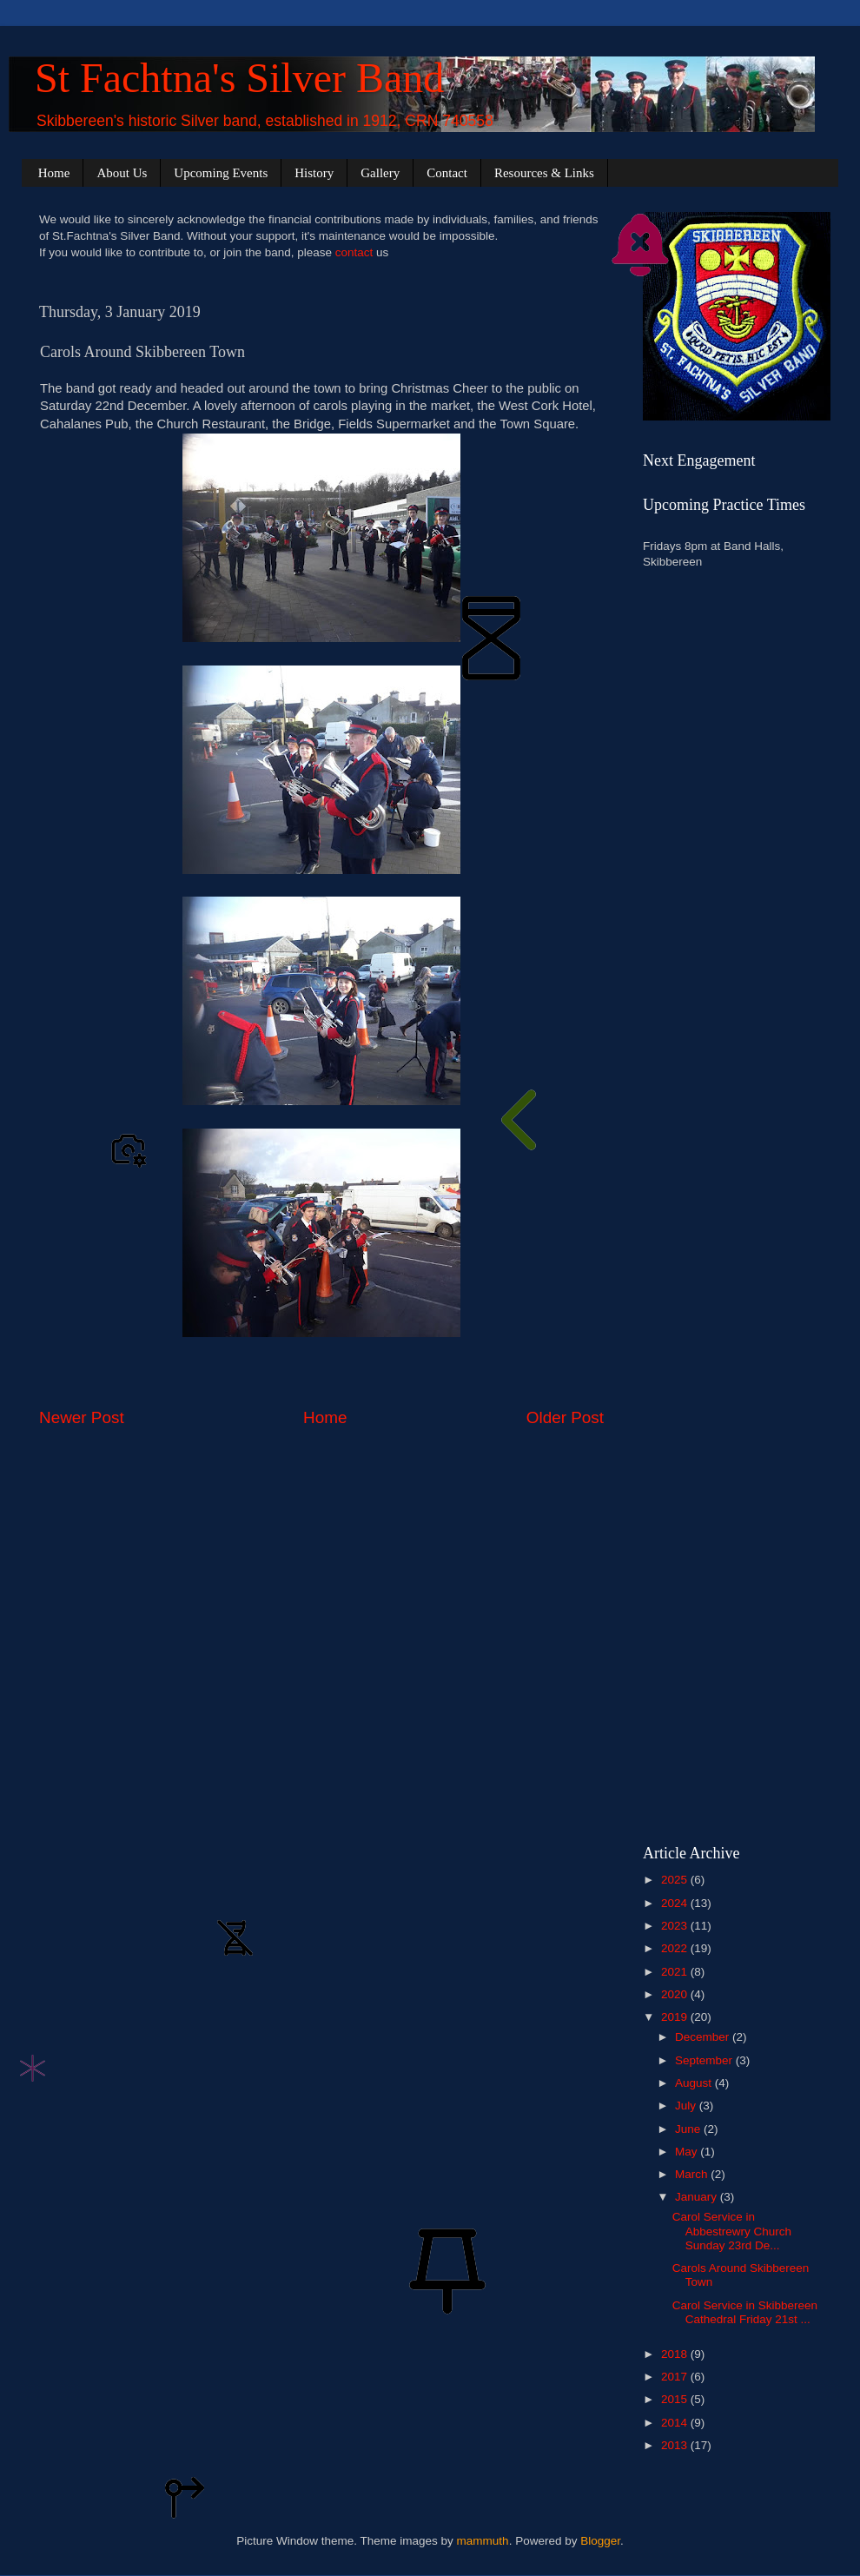 This screenshot has width=860, height=2576. I want to click on disable genetic or DNA-related features, so click(235, 1937).